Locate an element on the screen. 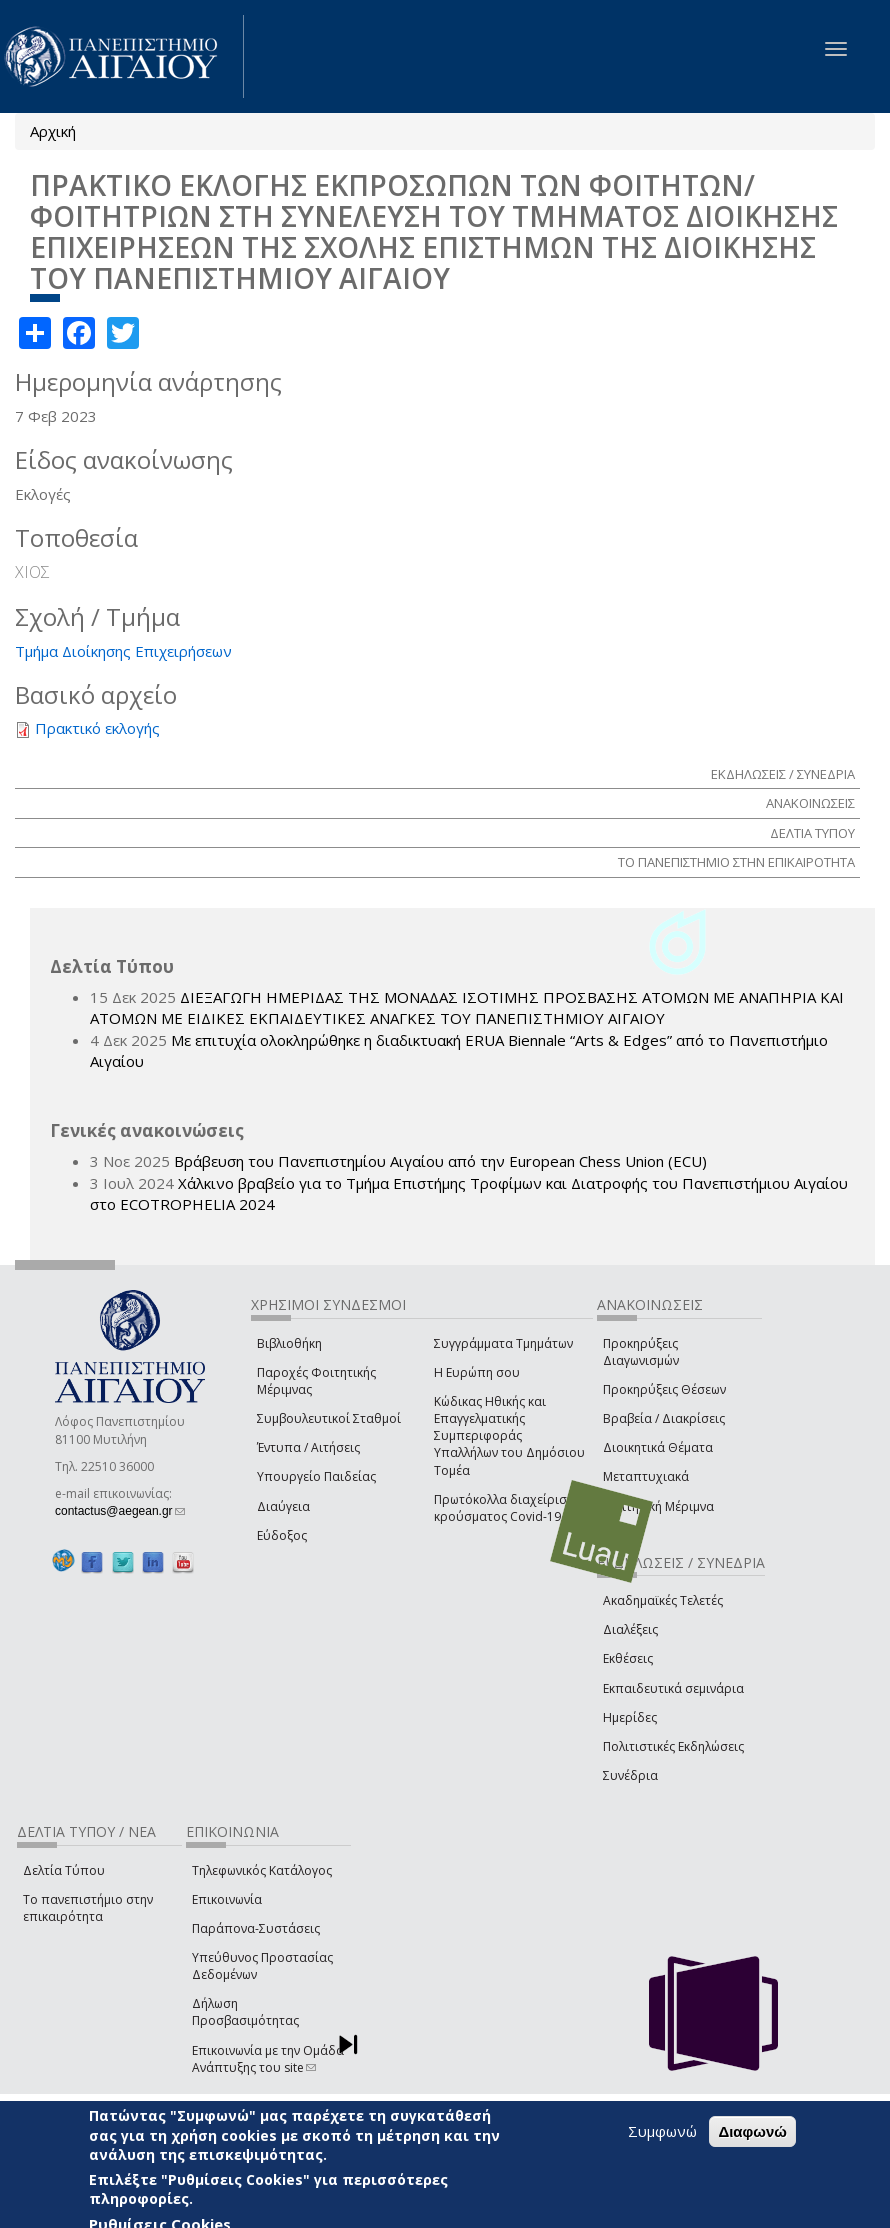 The width and height of the screenshot is (890, 2228). skip to the next track is located at coordinates (347, 2044).